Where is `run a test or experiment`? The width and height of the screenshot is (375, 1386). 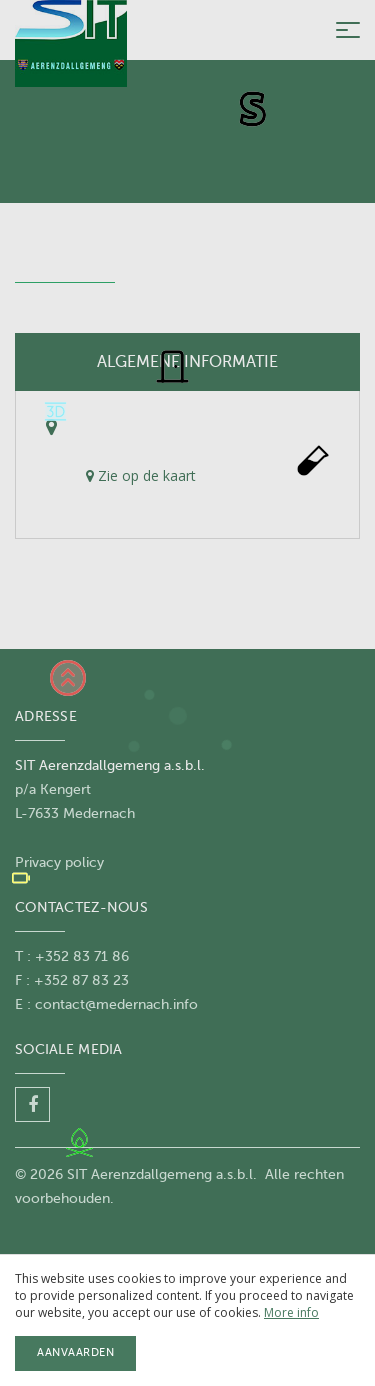
run a test or experiment is located at coordinates (312, 460).